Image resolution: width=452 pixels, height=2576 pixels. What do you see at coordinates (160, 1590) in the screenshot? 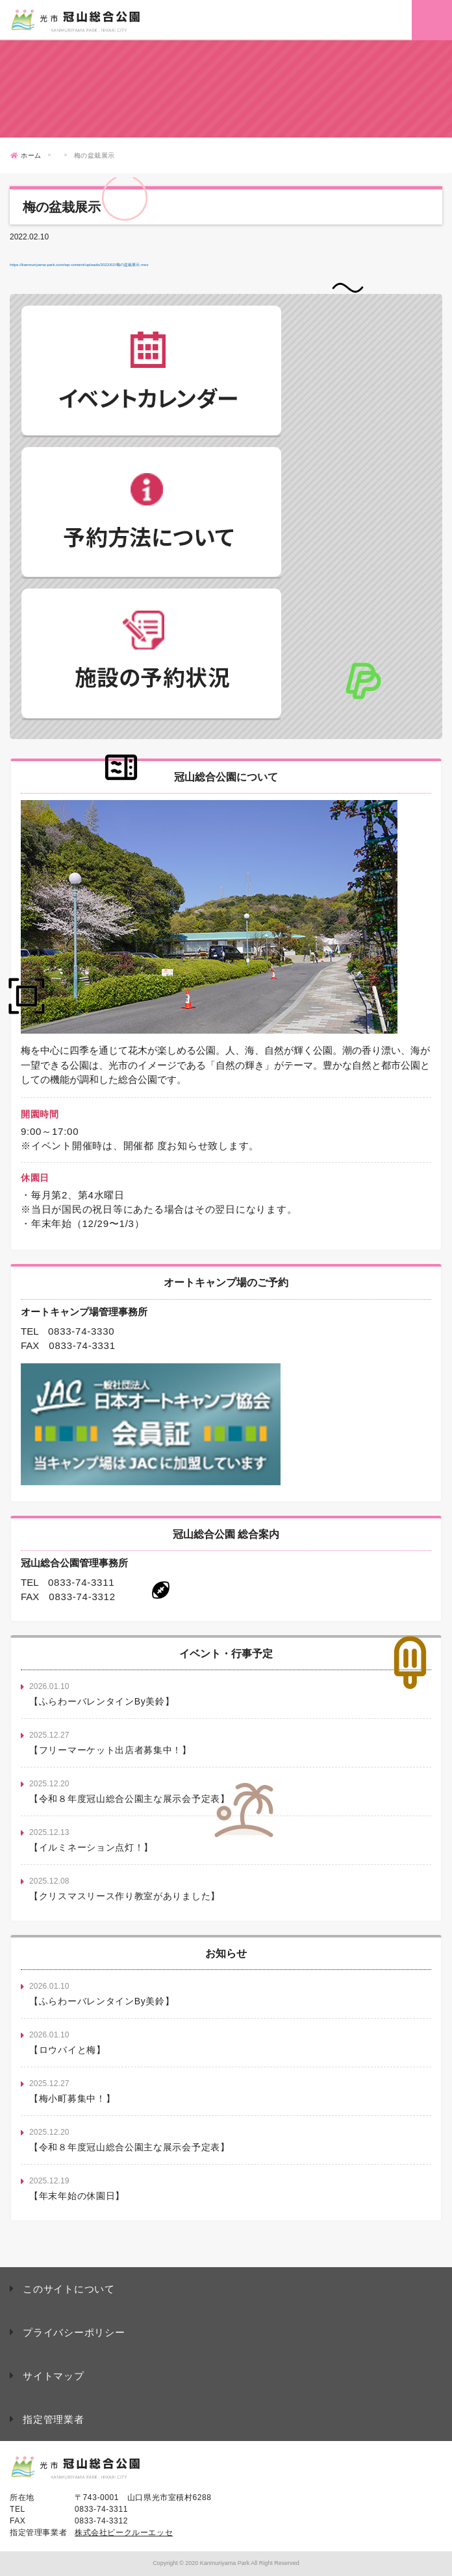
I see `access sports scores and updates` at bounding box center [160, 1590].